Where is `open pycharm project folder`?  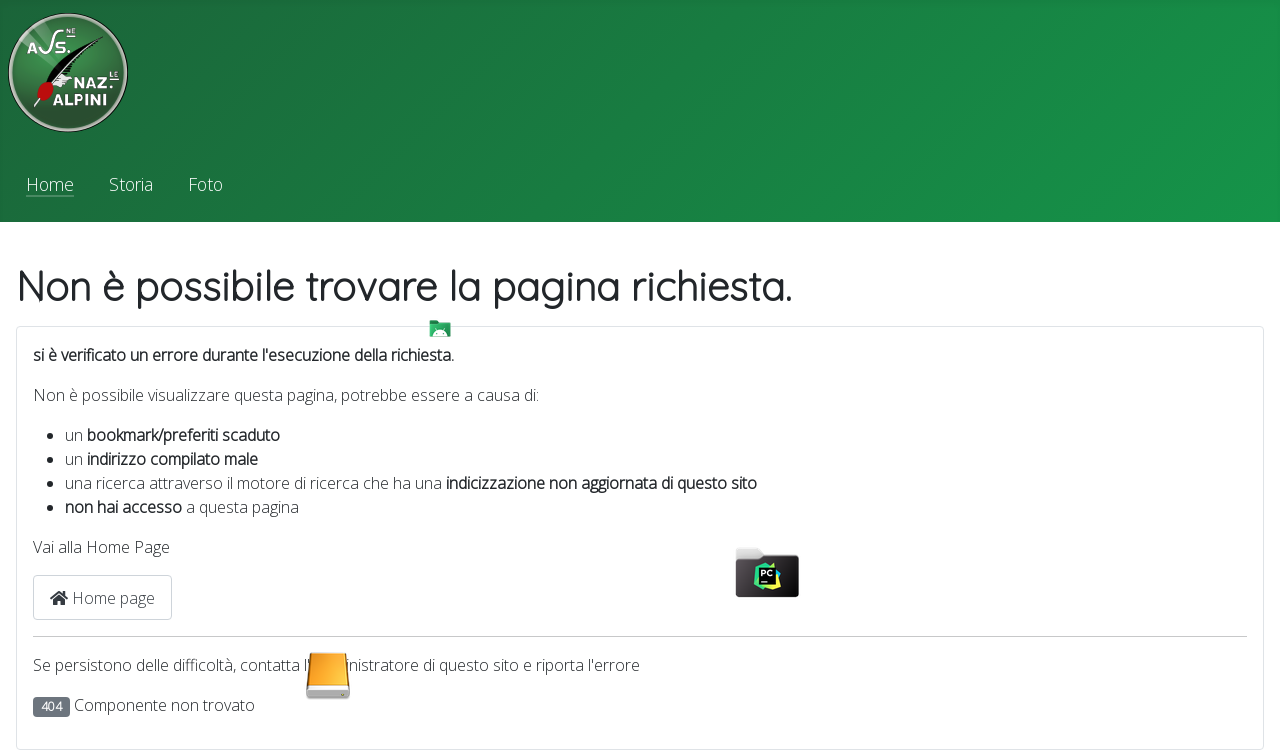 open pycharm project folder is located at coordinates (767, 574).